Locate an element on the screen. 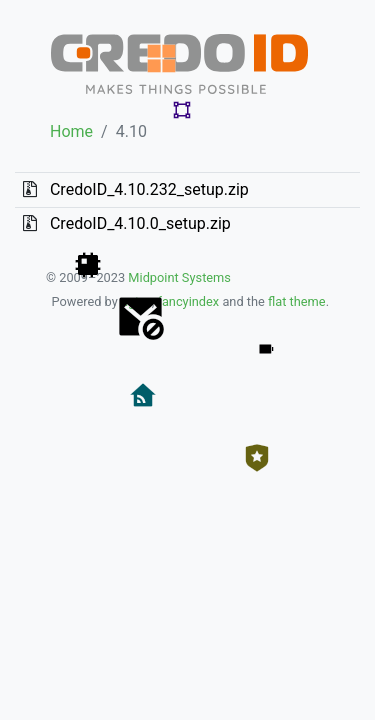 This screenshot has height=720, width=375. indicates premium or verified security status is located at coordinates (257, 458).